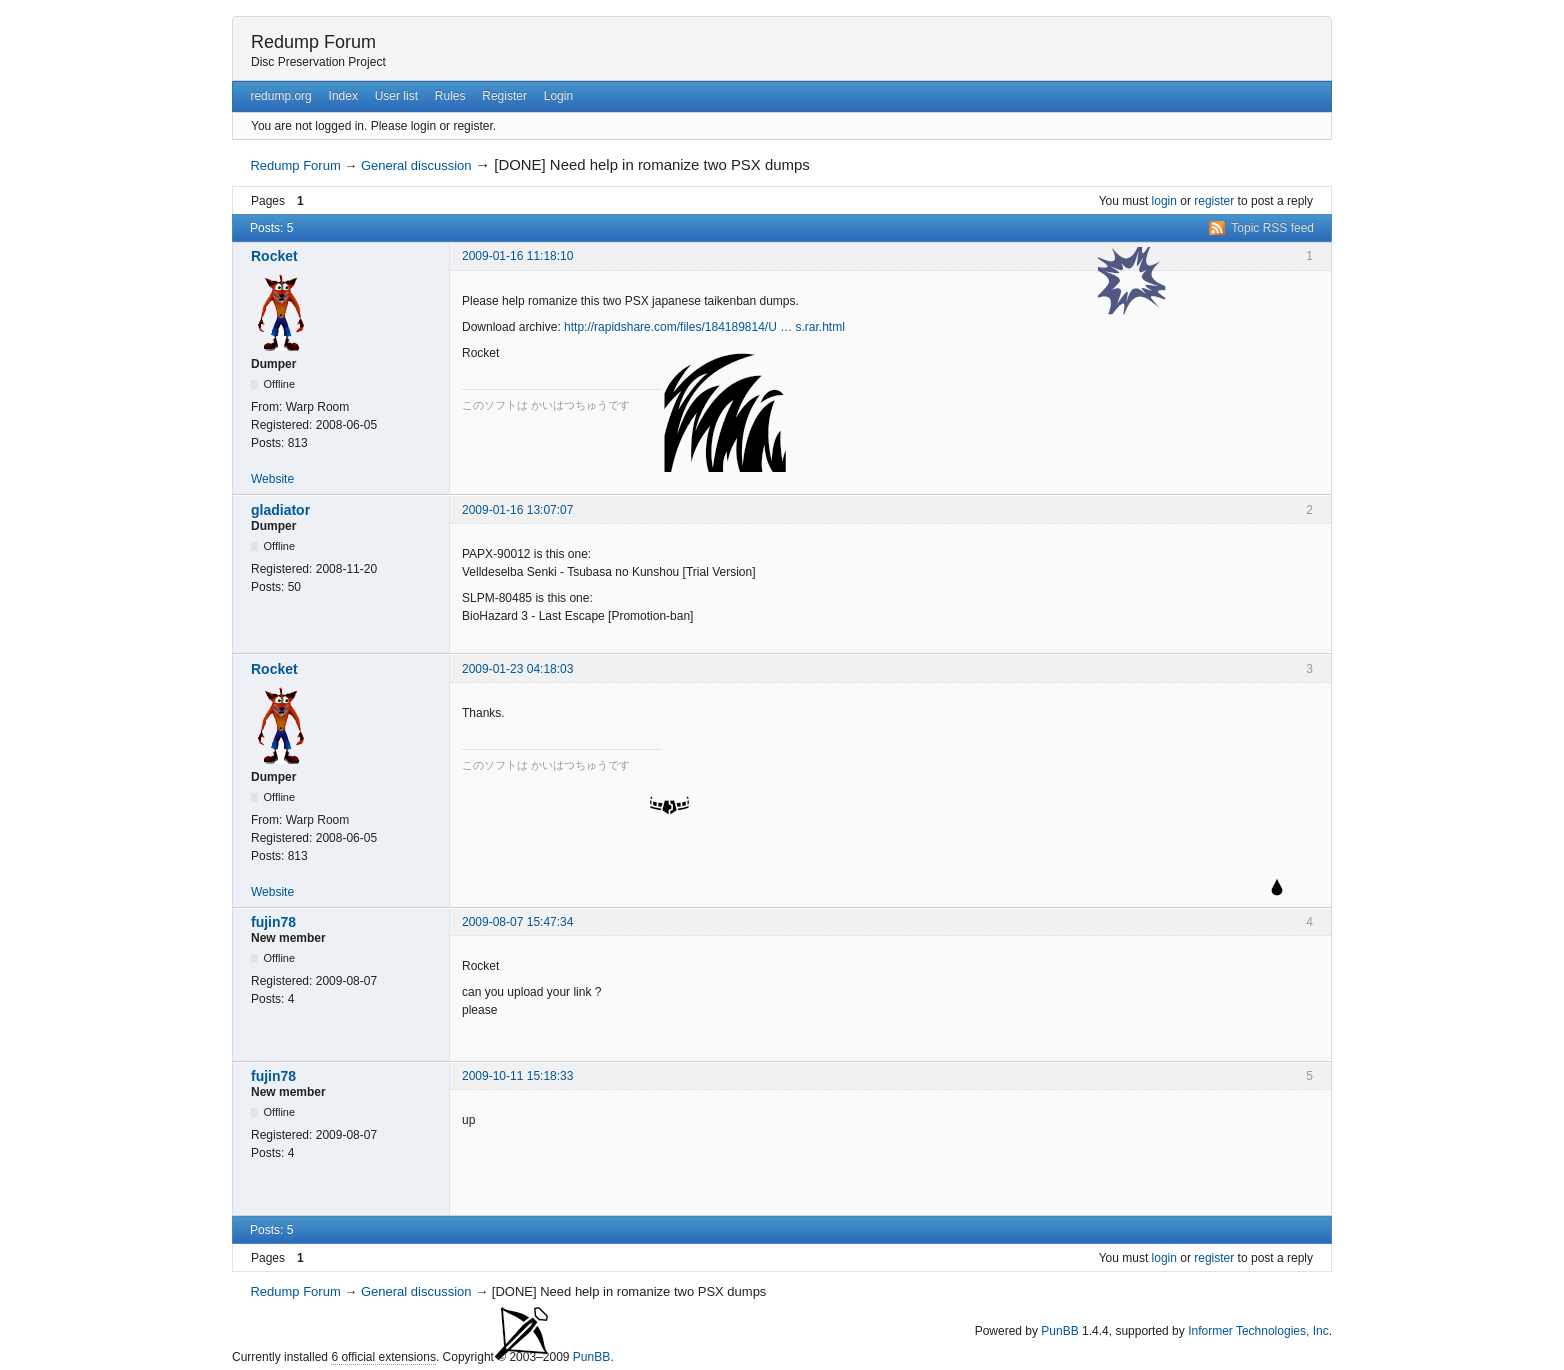  I want to click on activate fire wave attack or ability, so click(724, 411).